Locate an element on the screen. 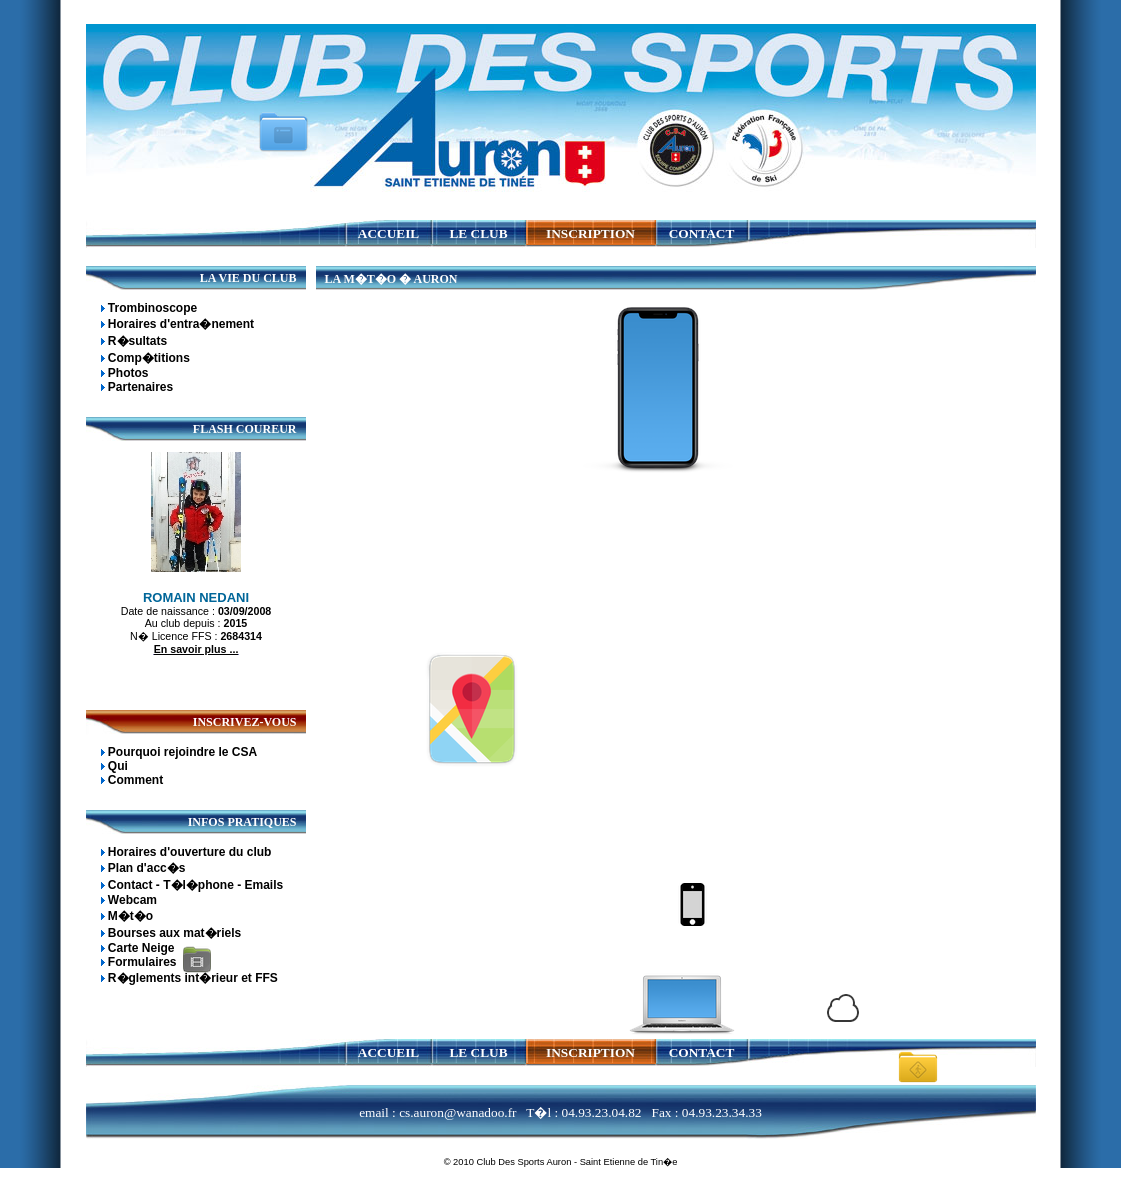 This screenshot has width=1121, height=1184. access the public folder for shared files is located at coordinates (918, 1067).